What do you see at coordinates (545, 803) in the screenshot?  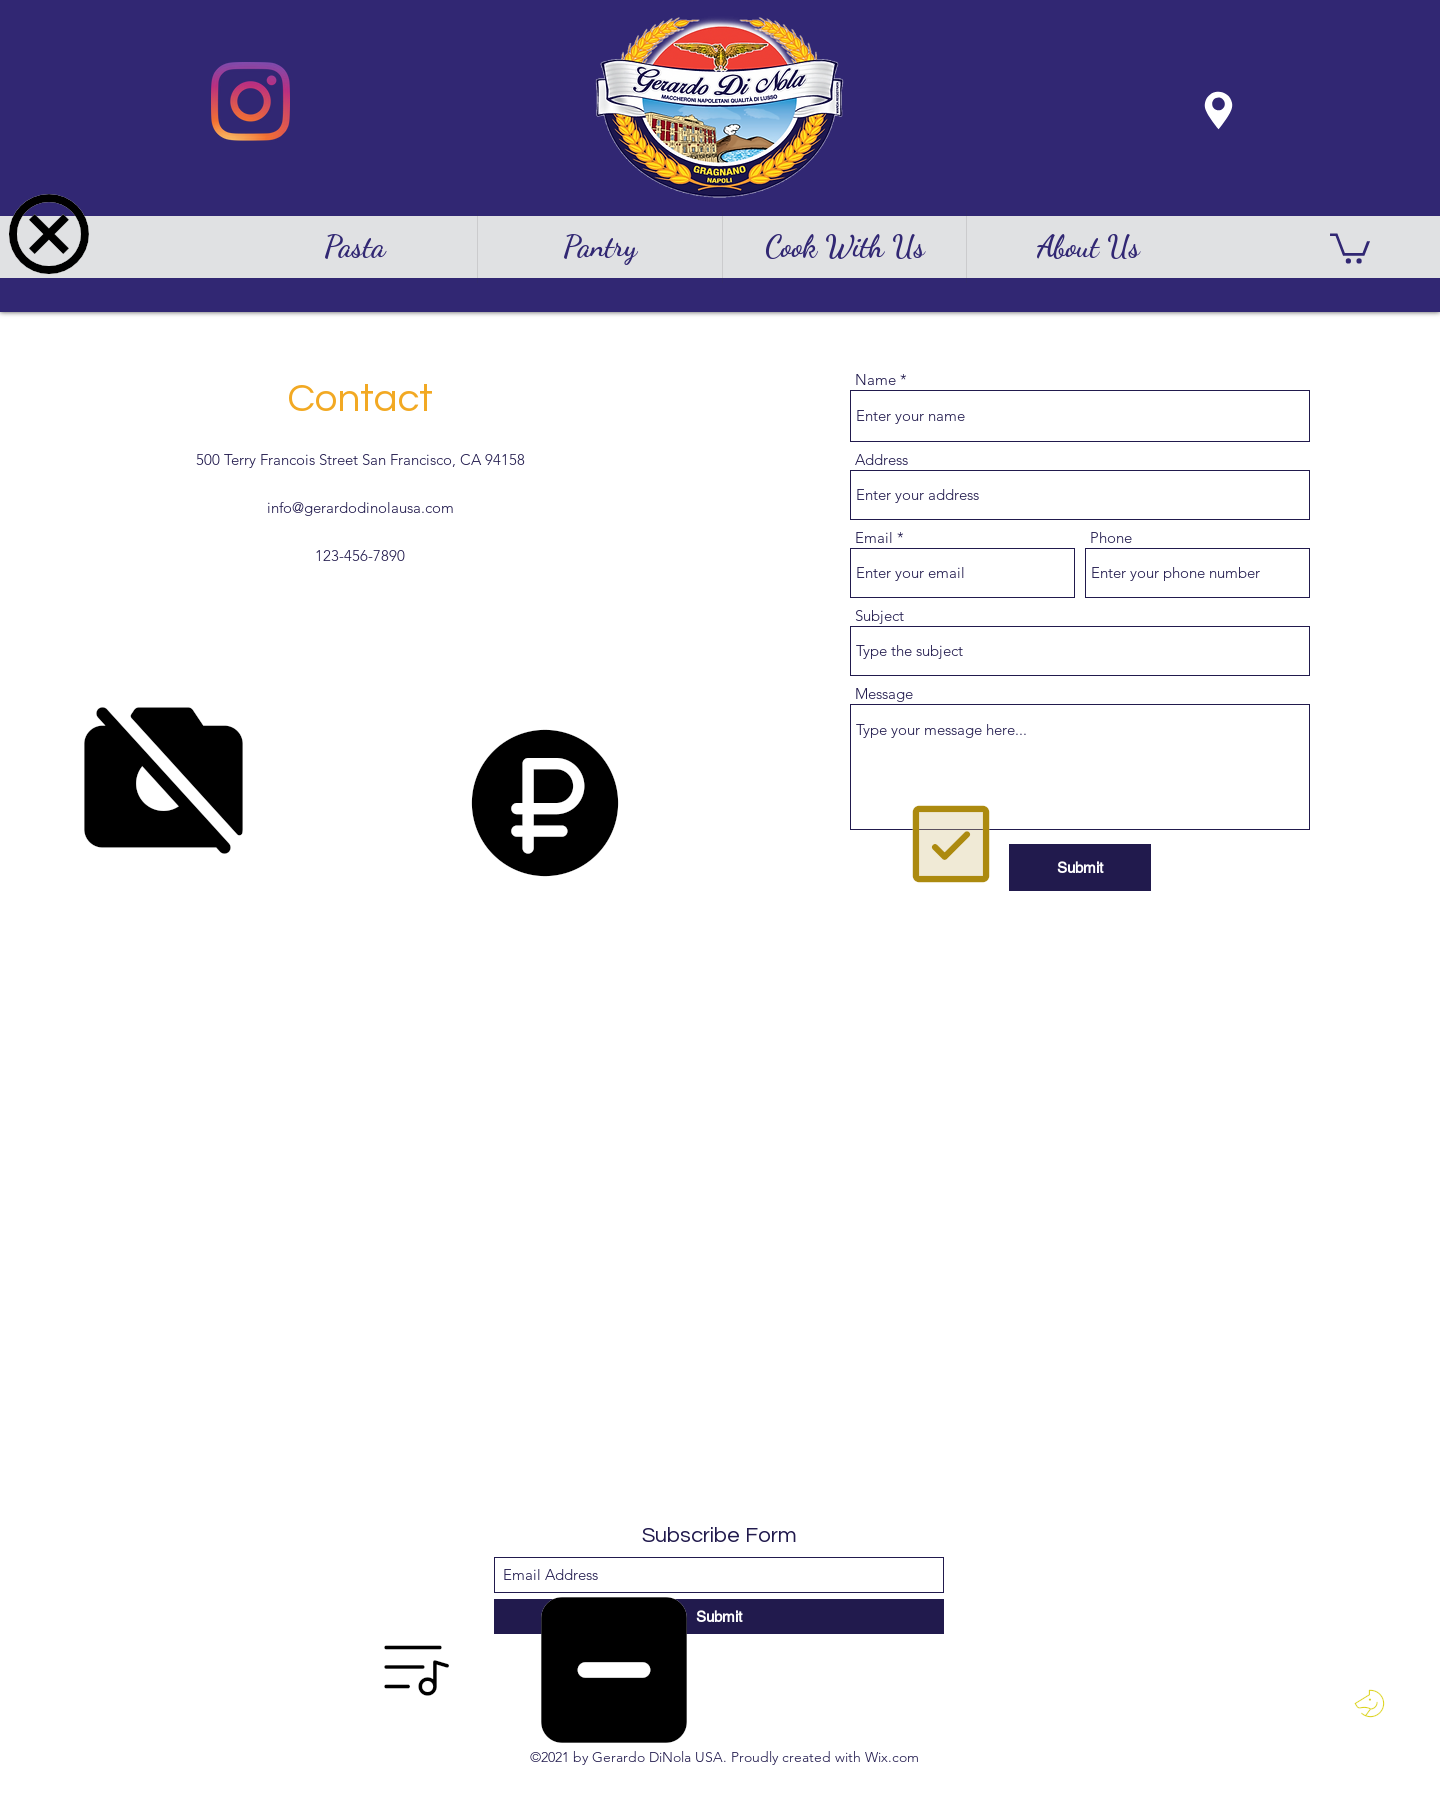 I see `view price in russian rubles` at bounding box center [545, 803].